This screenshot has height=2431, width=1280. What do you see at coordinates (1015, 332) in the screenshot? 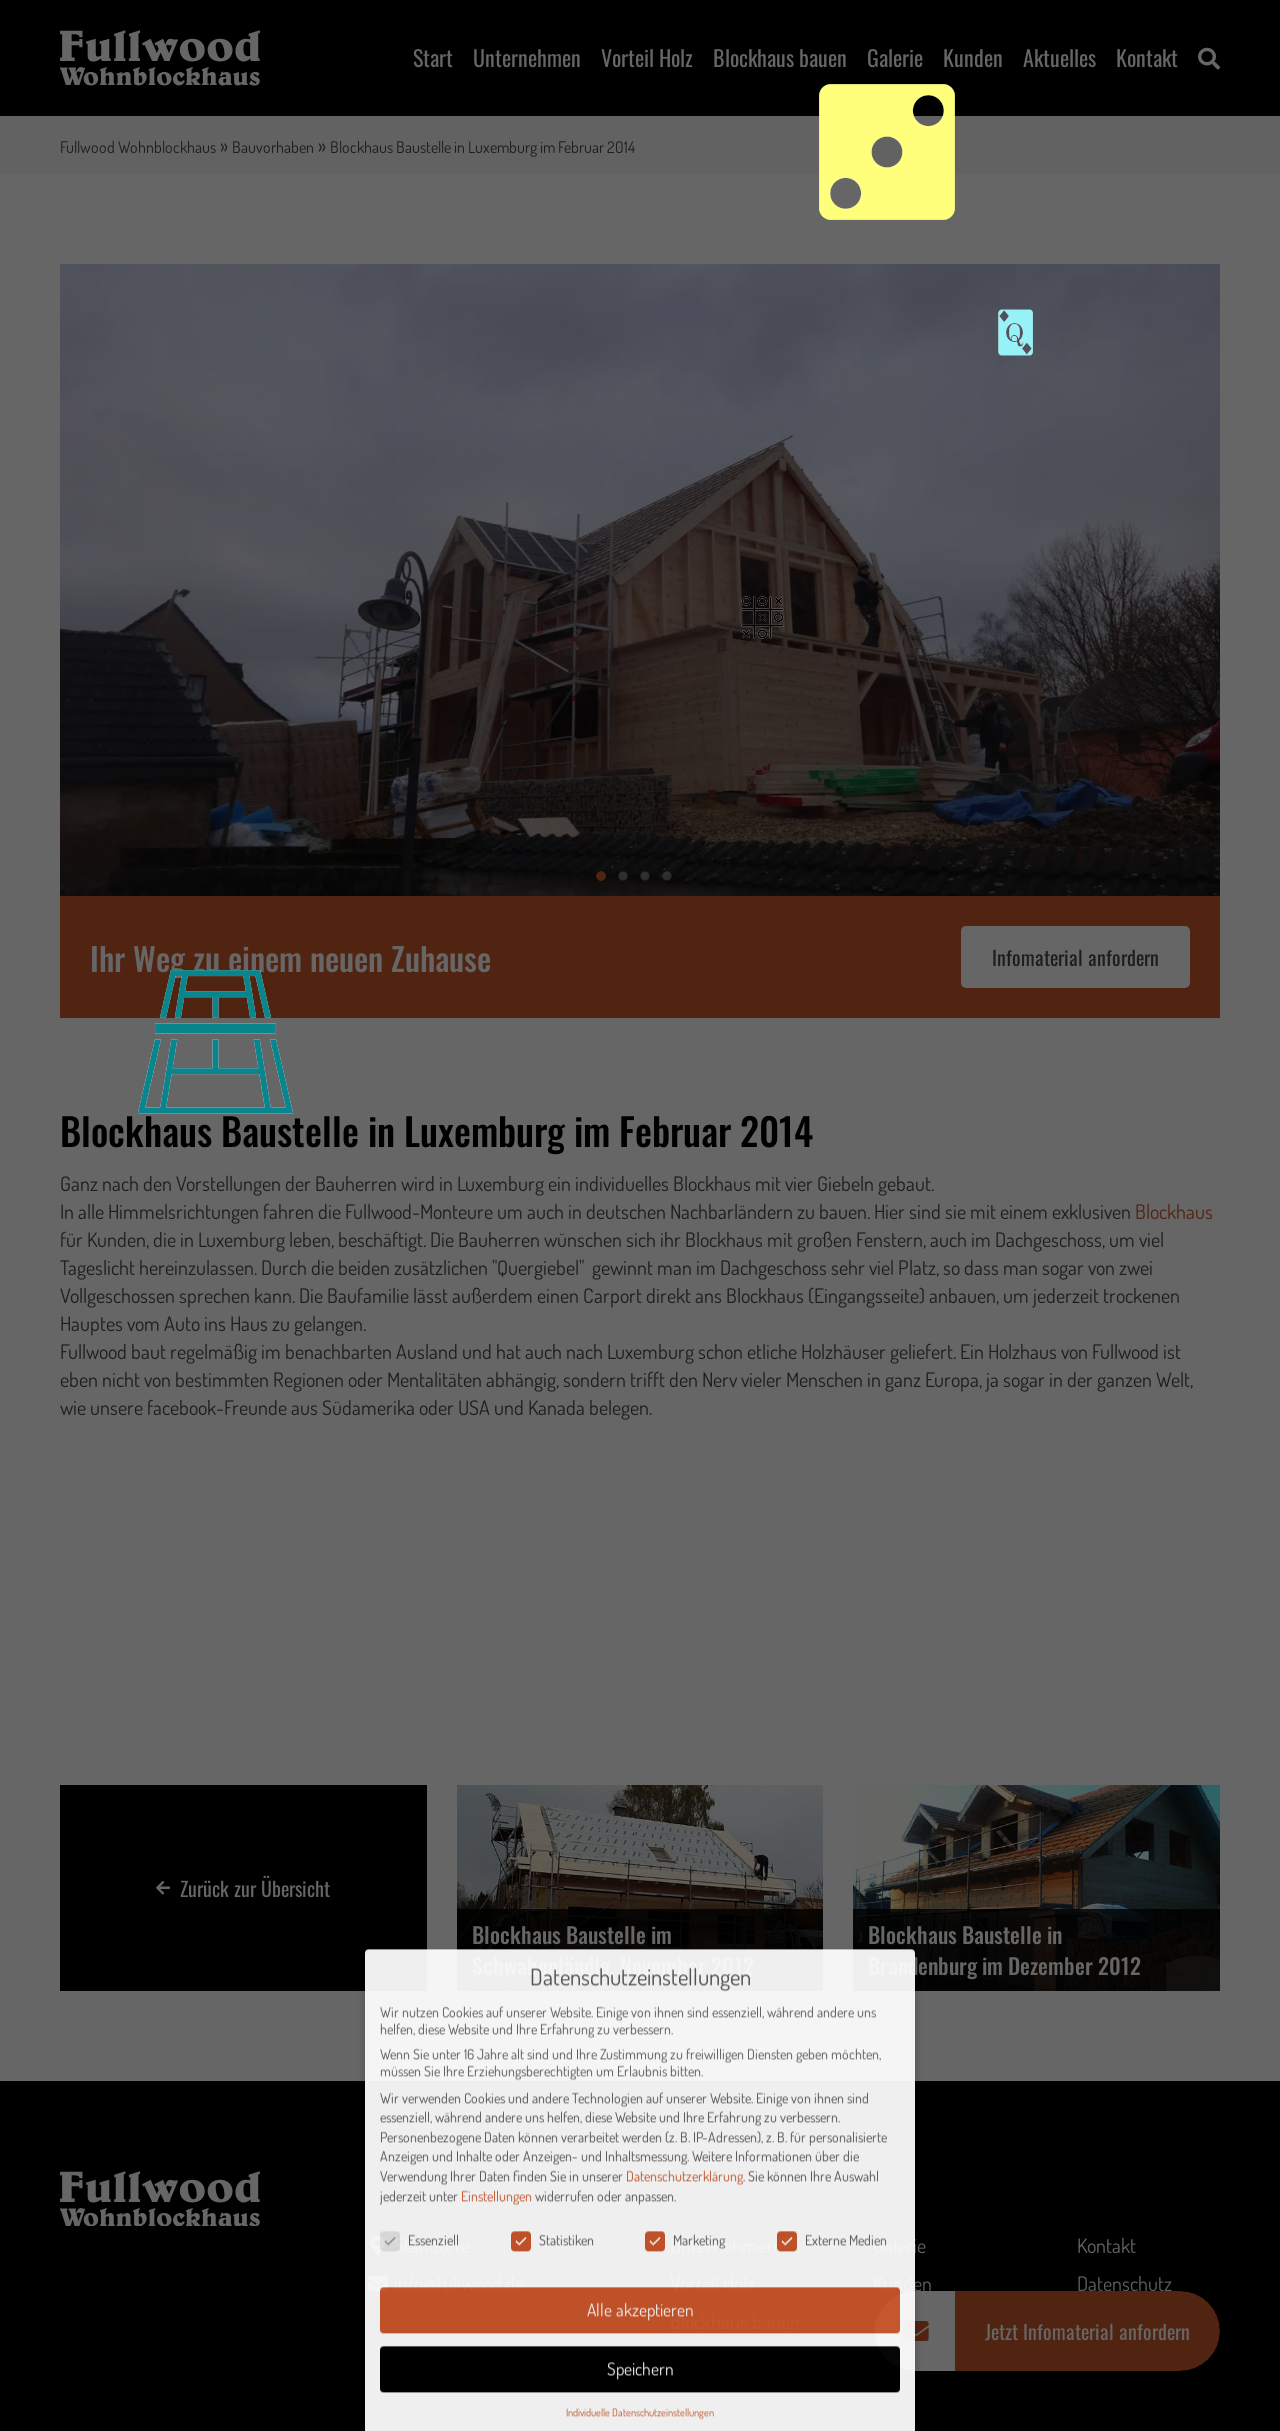
I see `queen of diamonds playing card` at bounding box center [1015, 332].